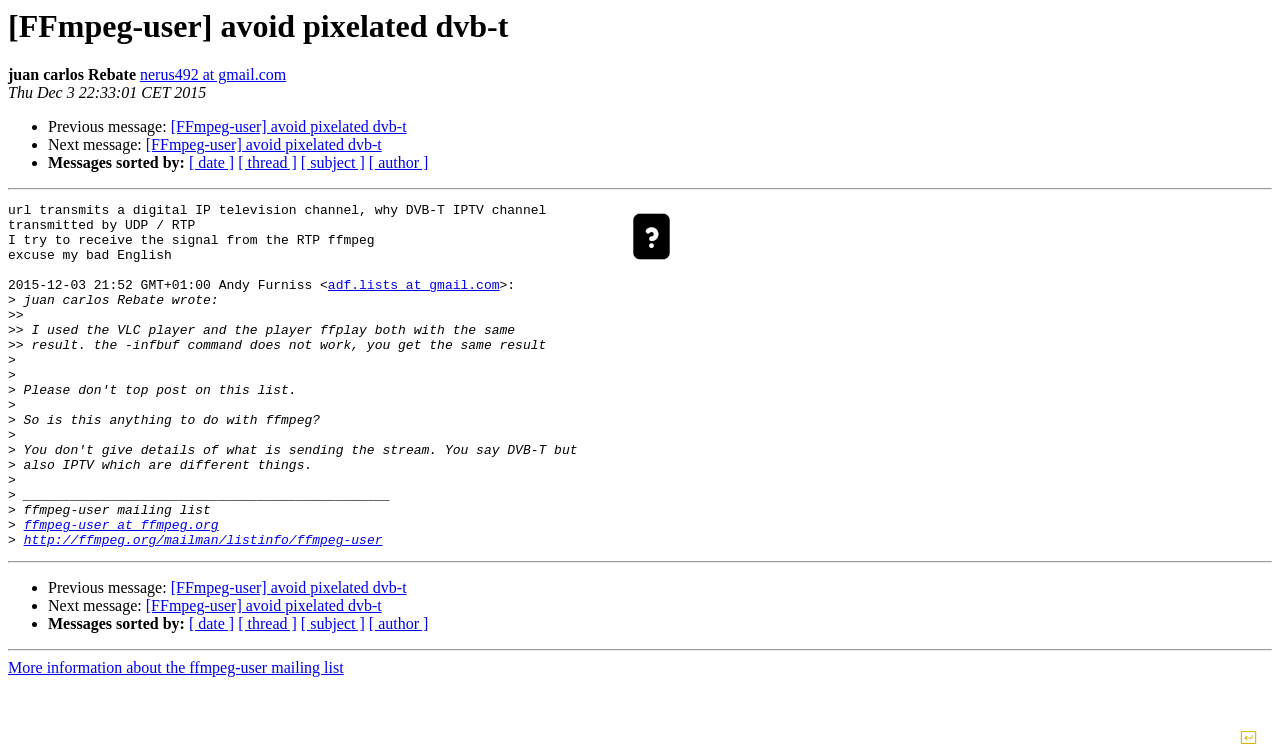 This screenshot has height=754, width=1280. Describe the element at coordinates (1248, 737) in the screenshot. I see `press enter or return key` at that location.